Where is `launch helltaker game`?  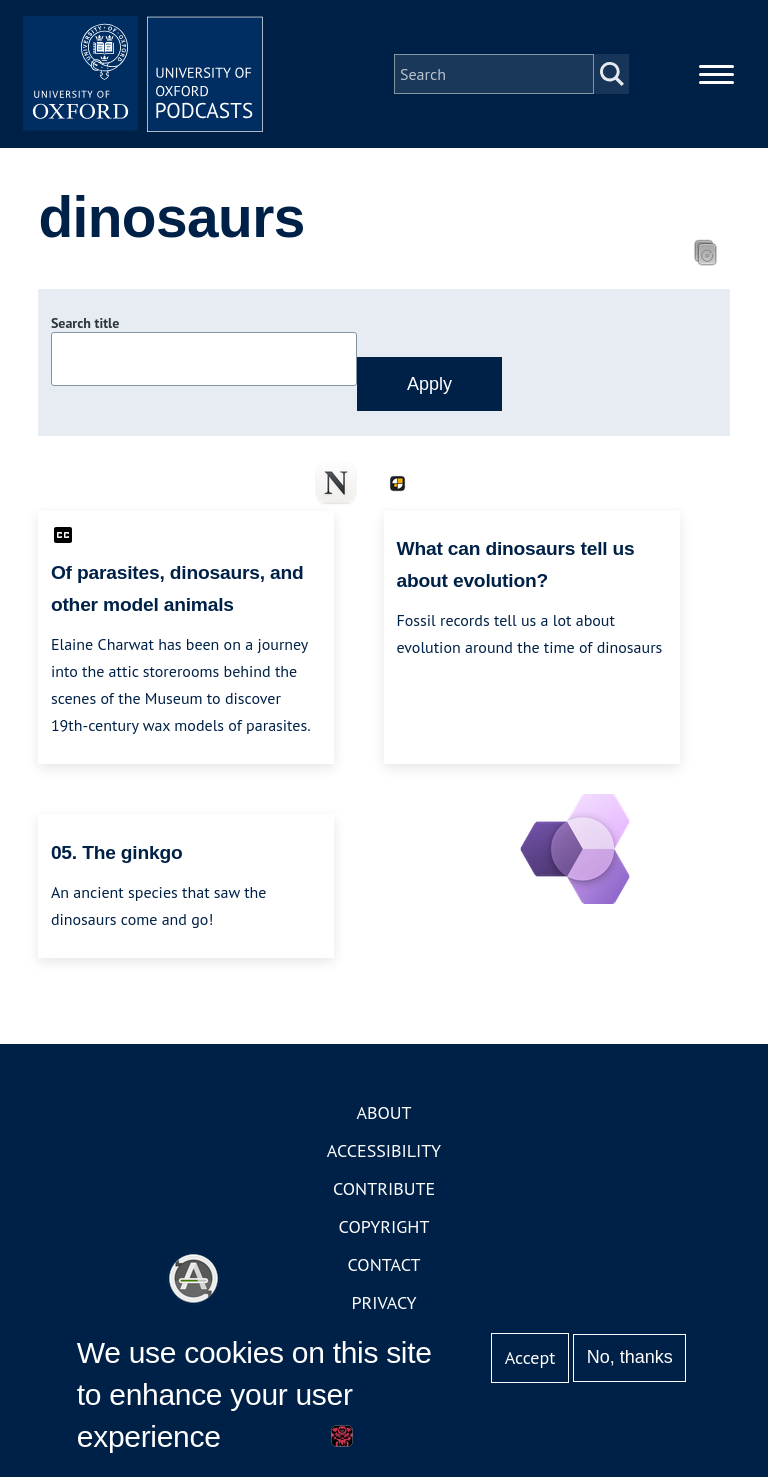
launch helltaker game is located at coordinates (342, 1436).